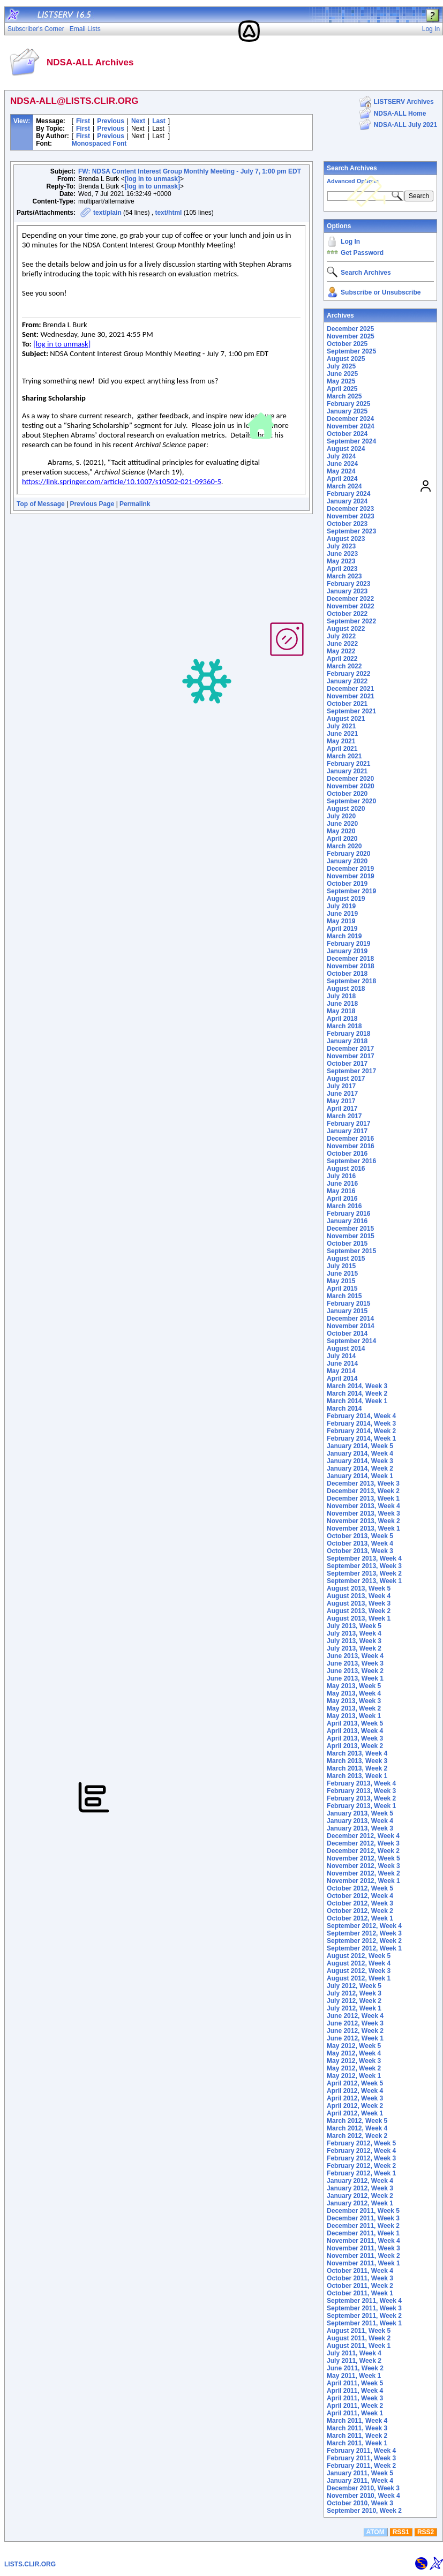 The height and width of the screenshot is (2576, 443). What do you see at coordinates (249, 31) in the screenshot?
I see `AdonisJS framework logo` at bounding box center [249, 31].